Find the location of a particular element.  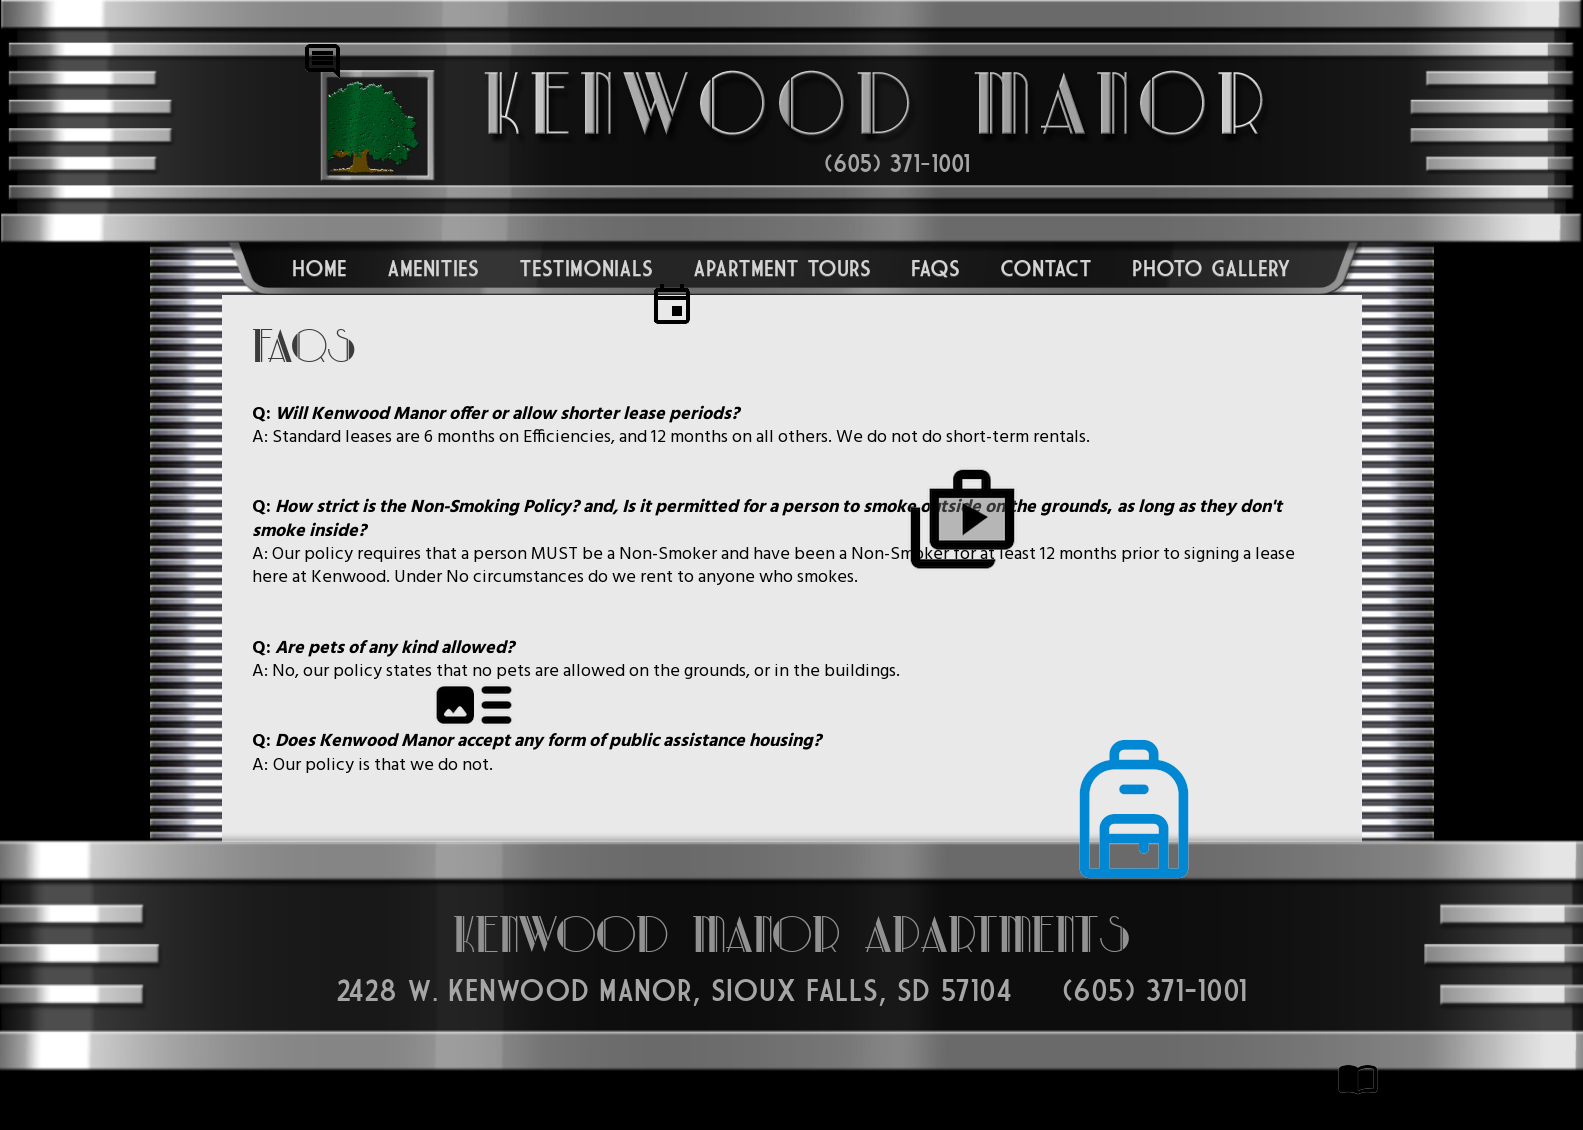

view your google play store purchases is located at coordinates (962, 521).